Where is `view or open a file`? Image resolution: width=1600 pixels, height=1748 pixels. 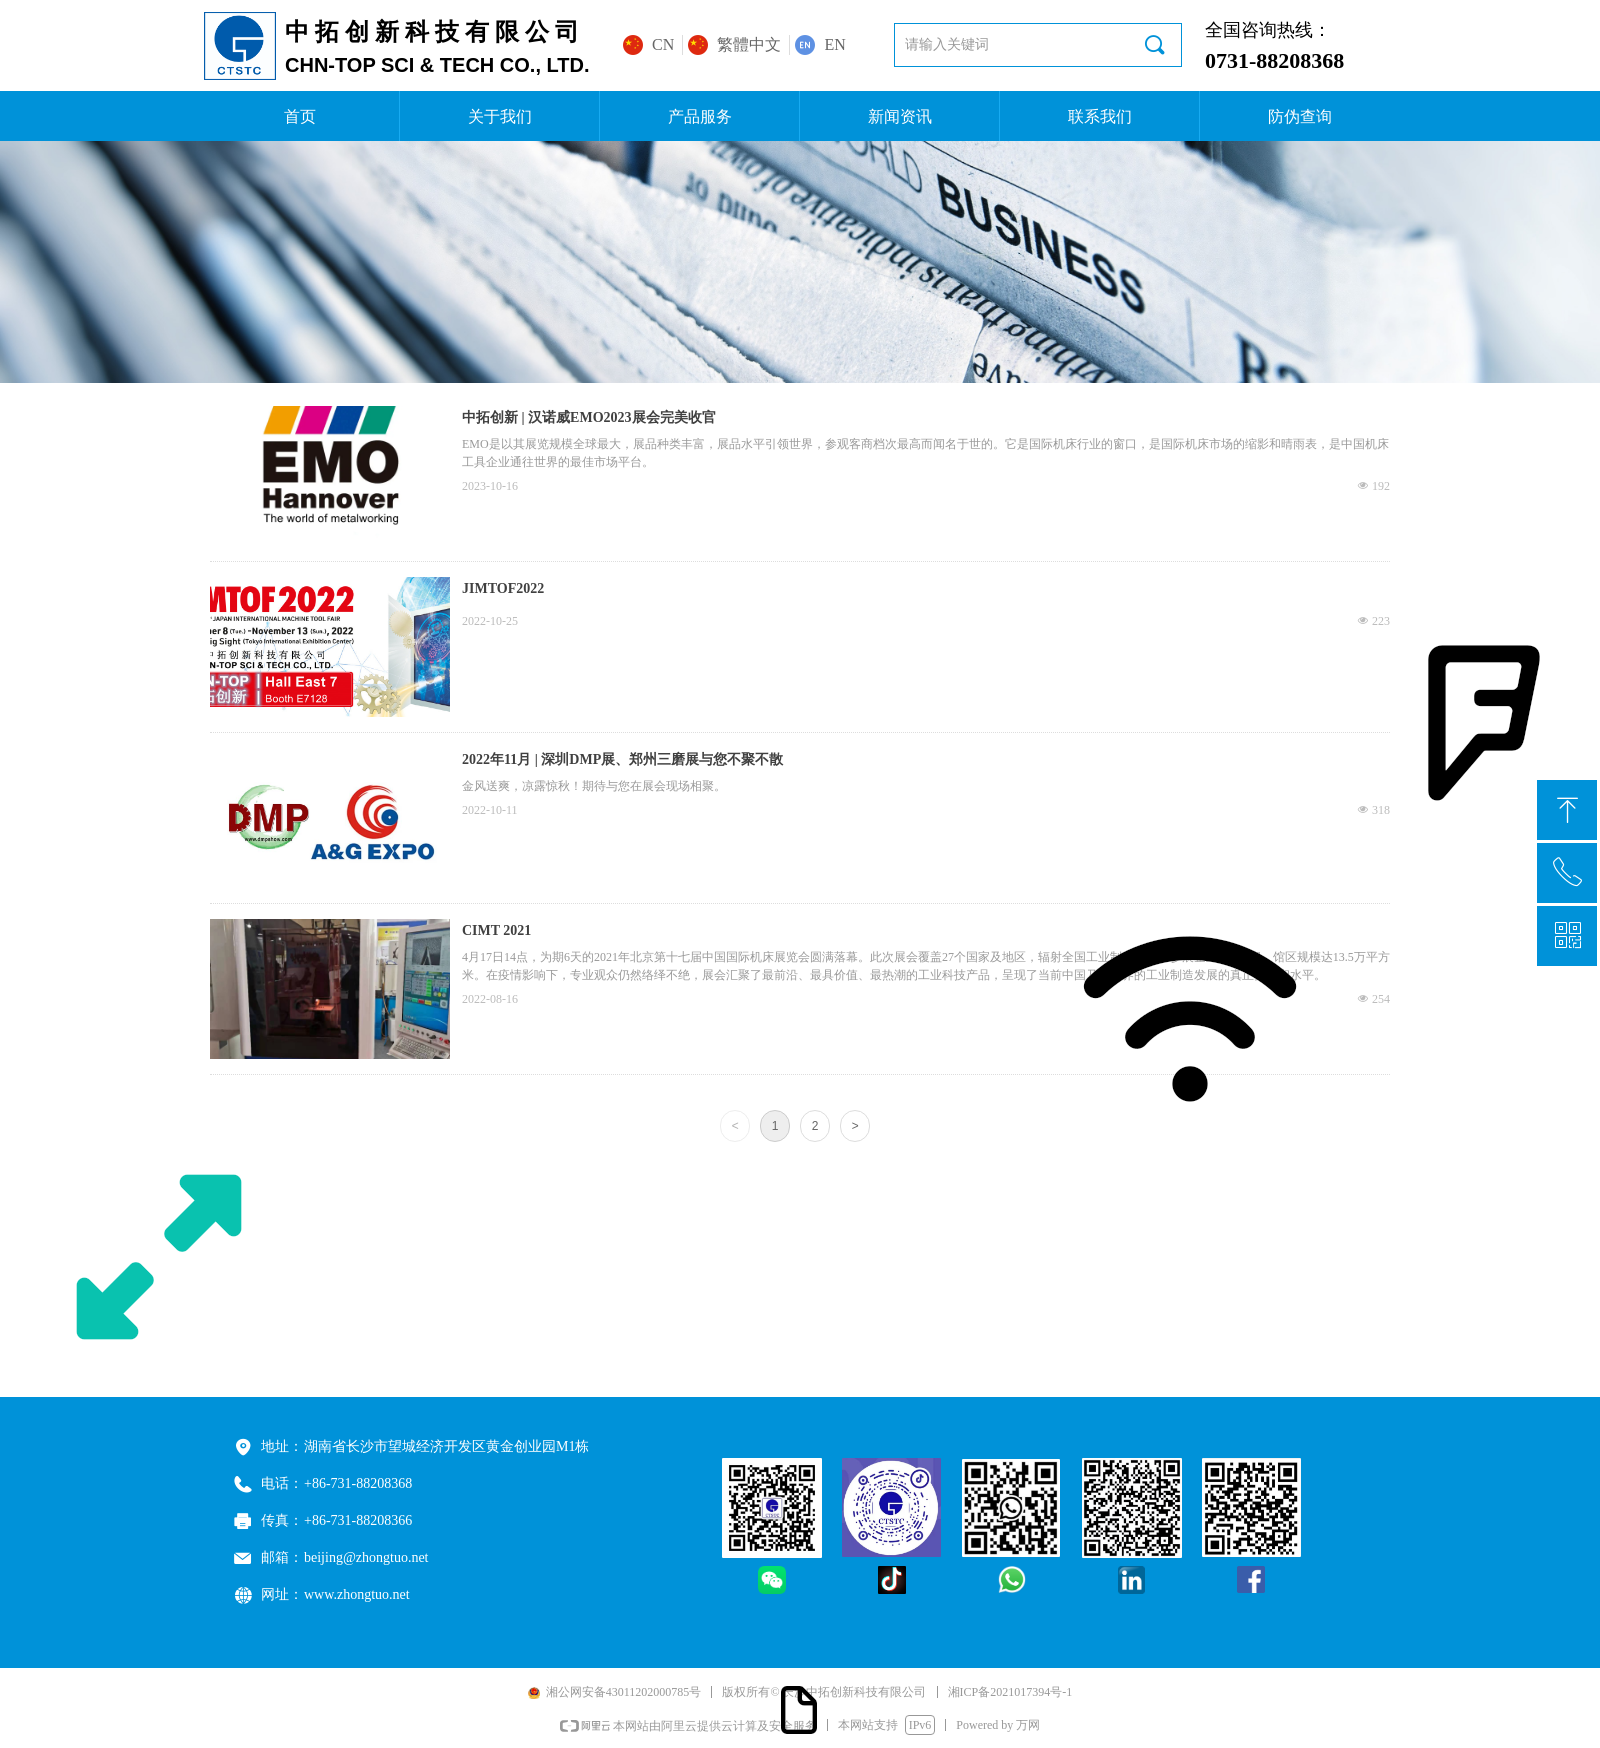
view or open a file is located at coordinates (799, 1710).